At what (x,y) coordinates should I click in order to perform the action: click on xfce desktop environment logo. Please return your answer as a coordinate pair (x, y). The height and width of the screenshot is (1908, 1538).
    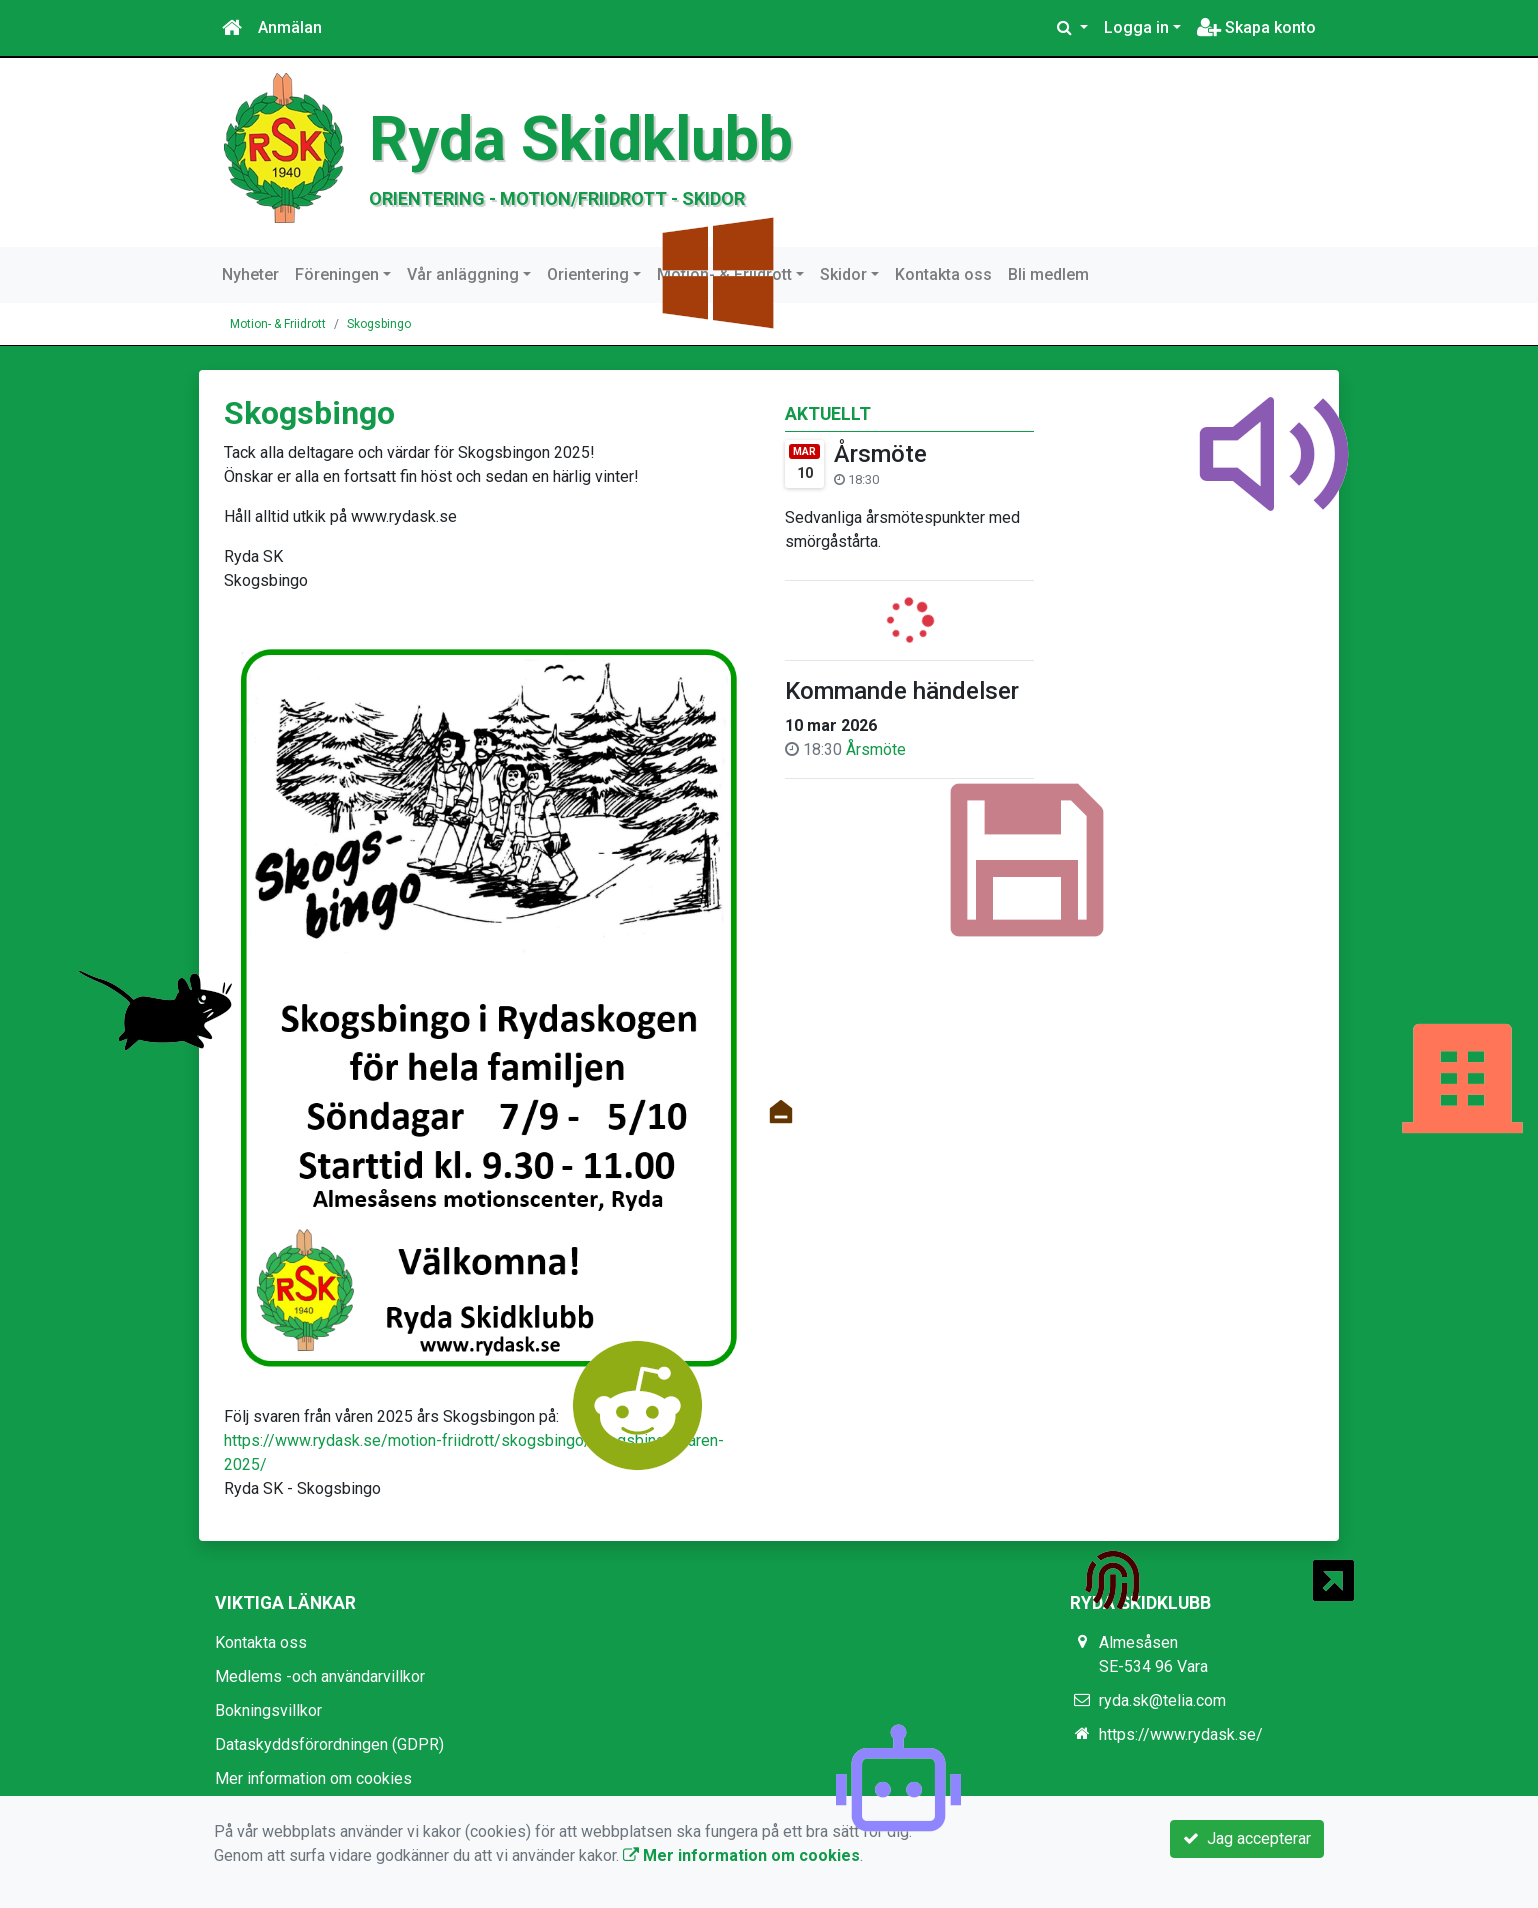
    Looking at the image, I should click on (155, 1010).